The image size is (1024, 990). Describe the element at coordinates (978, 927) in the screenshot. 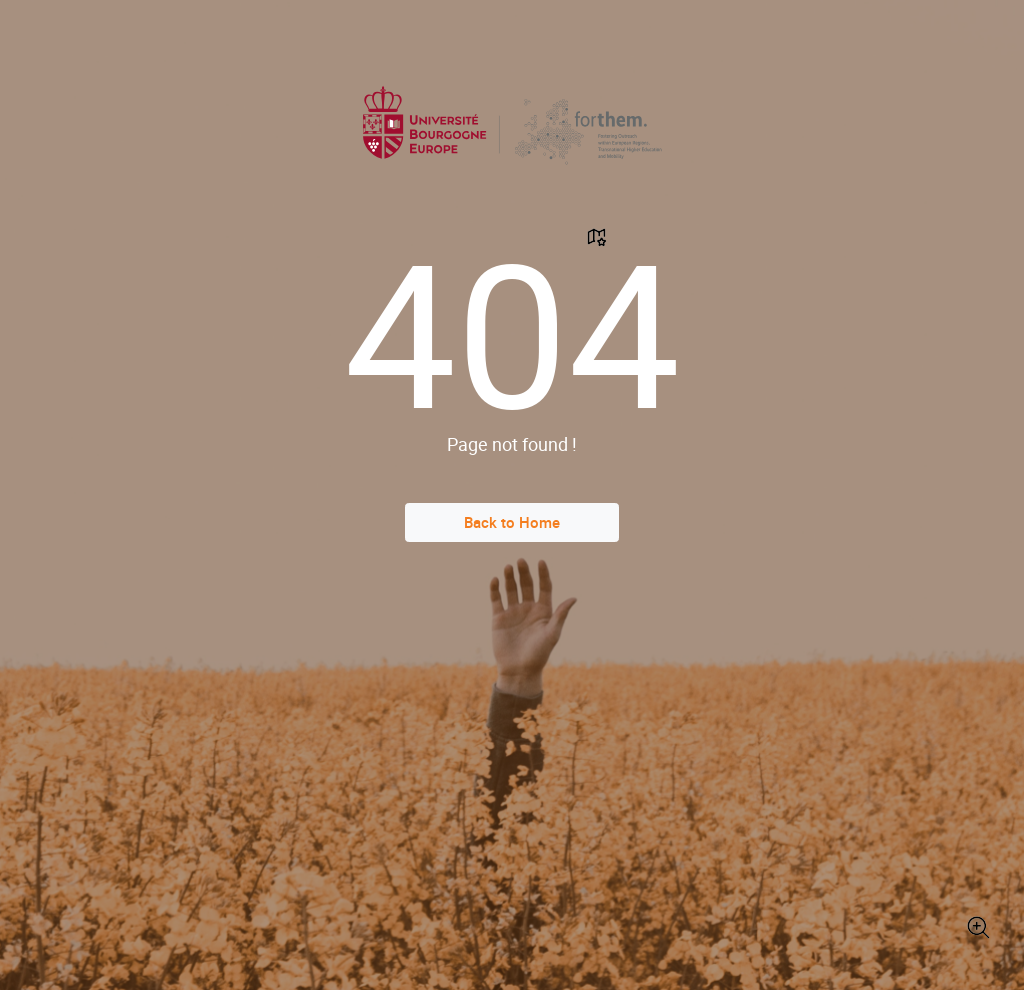

I see `zoom in on content` at that location.